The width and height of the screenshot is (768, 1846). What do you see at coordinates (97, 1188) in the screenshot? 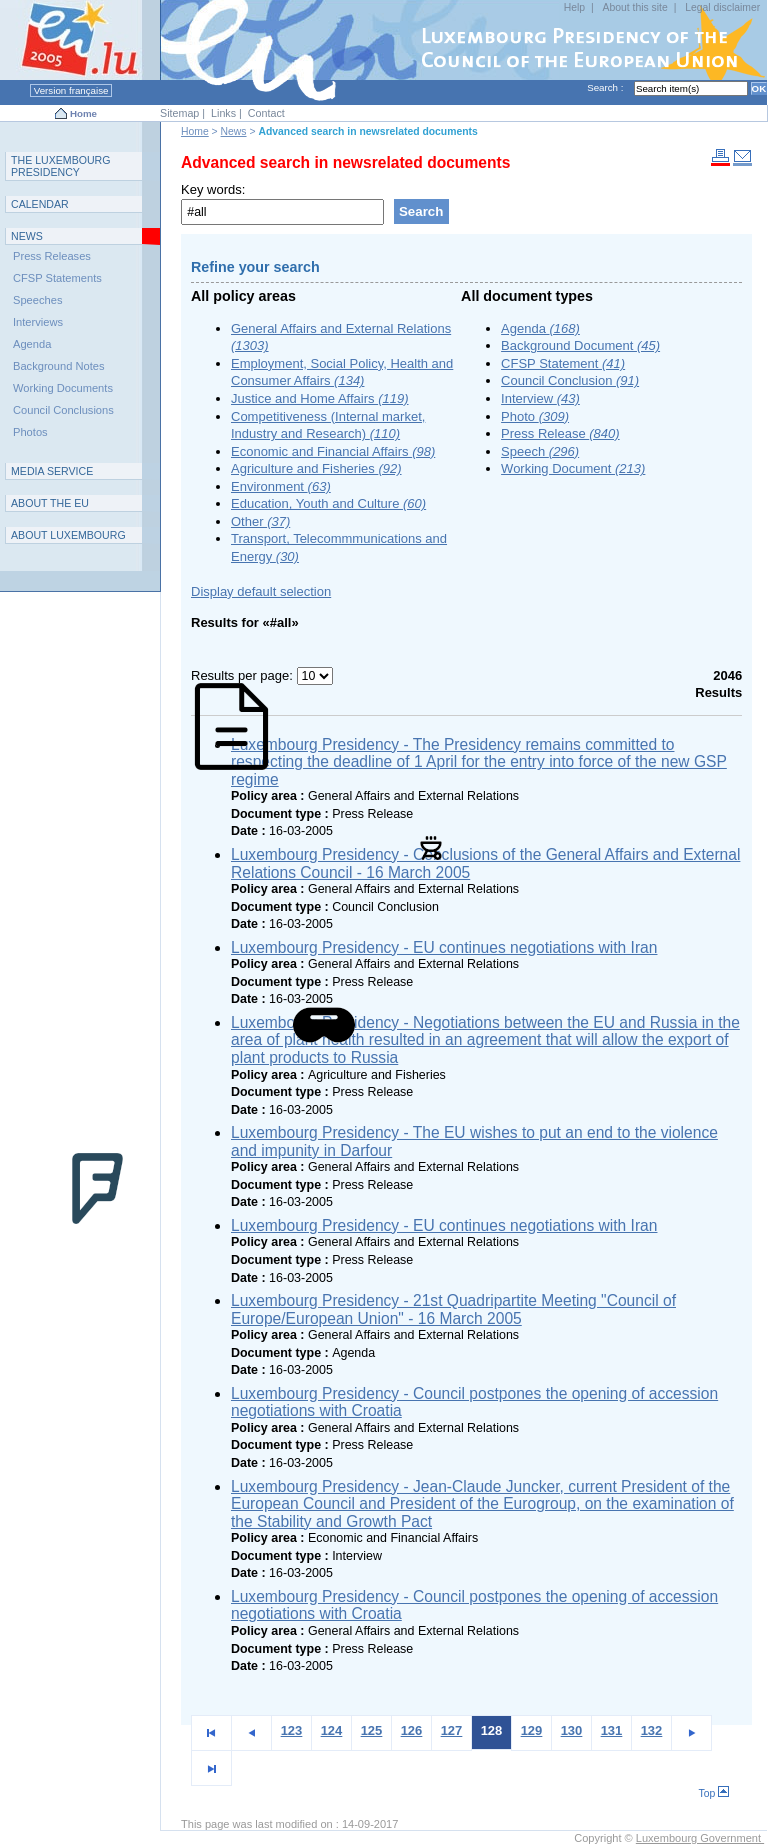
I see `open foursquare app` at bounding box center [97, 1188].